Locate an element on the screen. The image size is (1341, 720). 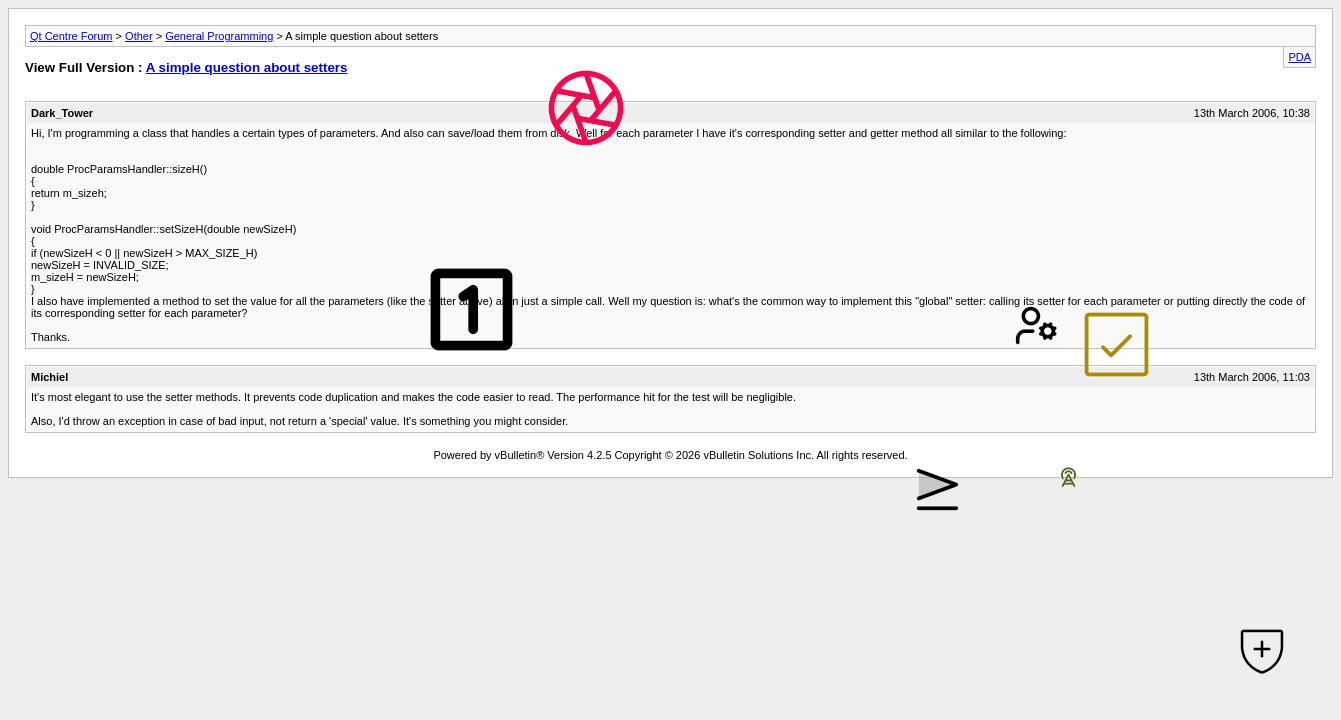
access user account settings is located at coordinates (1036, 325).